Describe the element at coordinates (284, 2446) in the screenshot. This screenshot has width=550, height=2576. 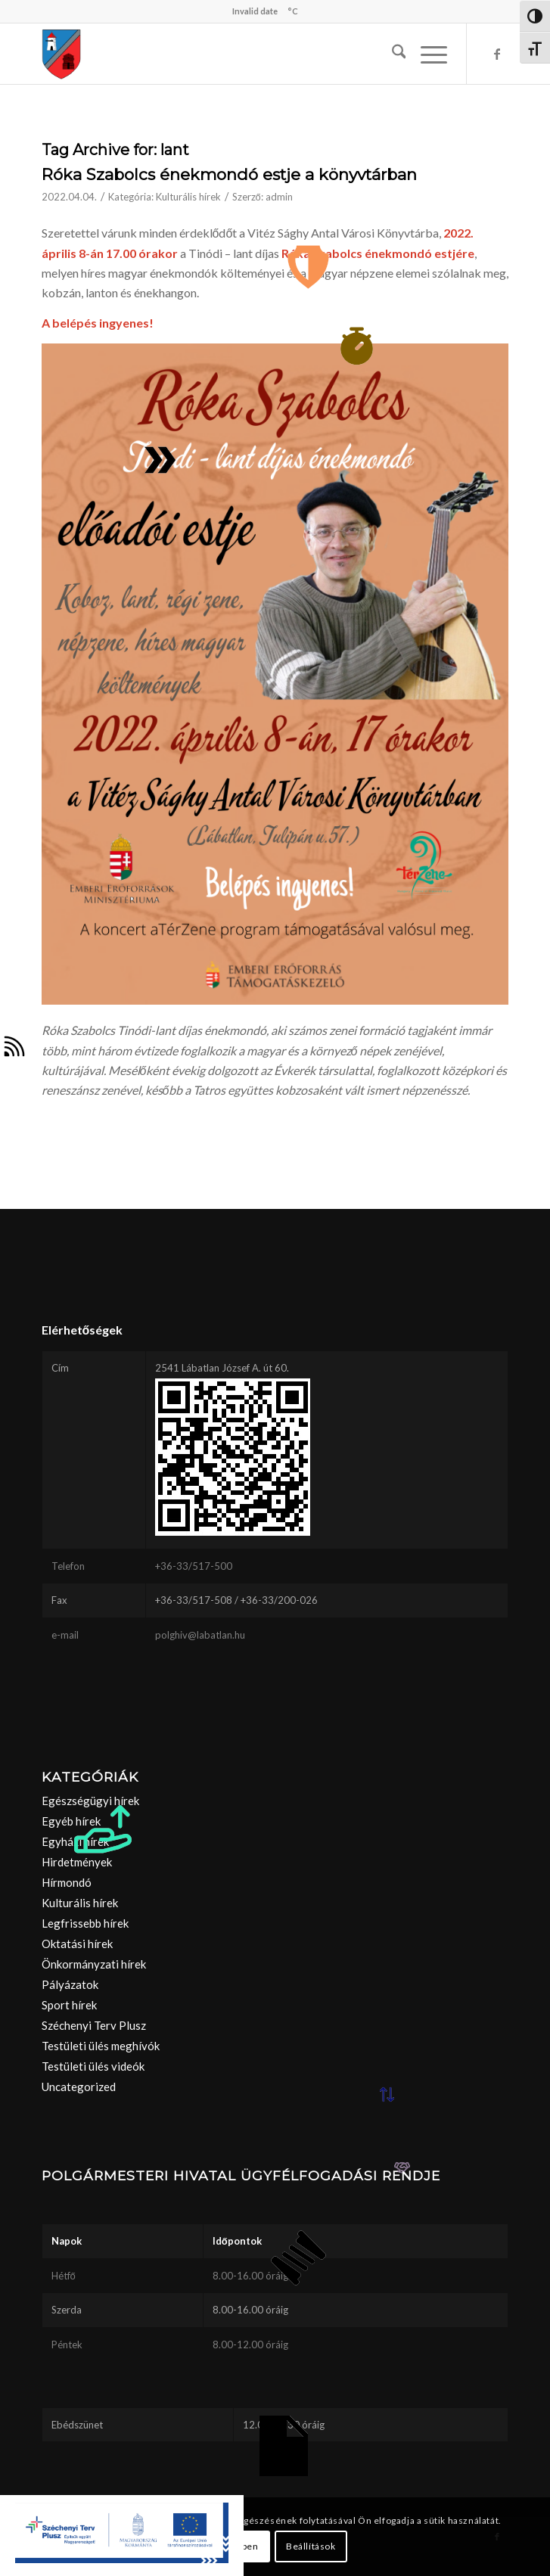
I see `insert or upload a file` at that location.